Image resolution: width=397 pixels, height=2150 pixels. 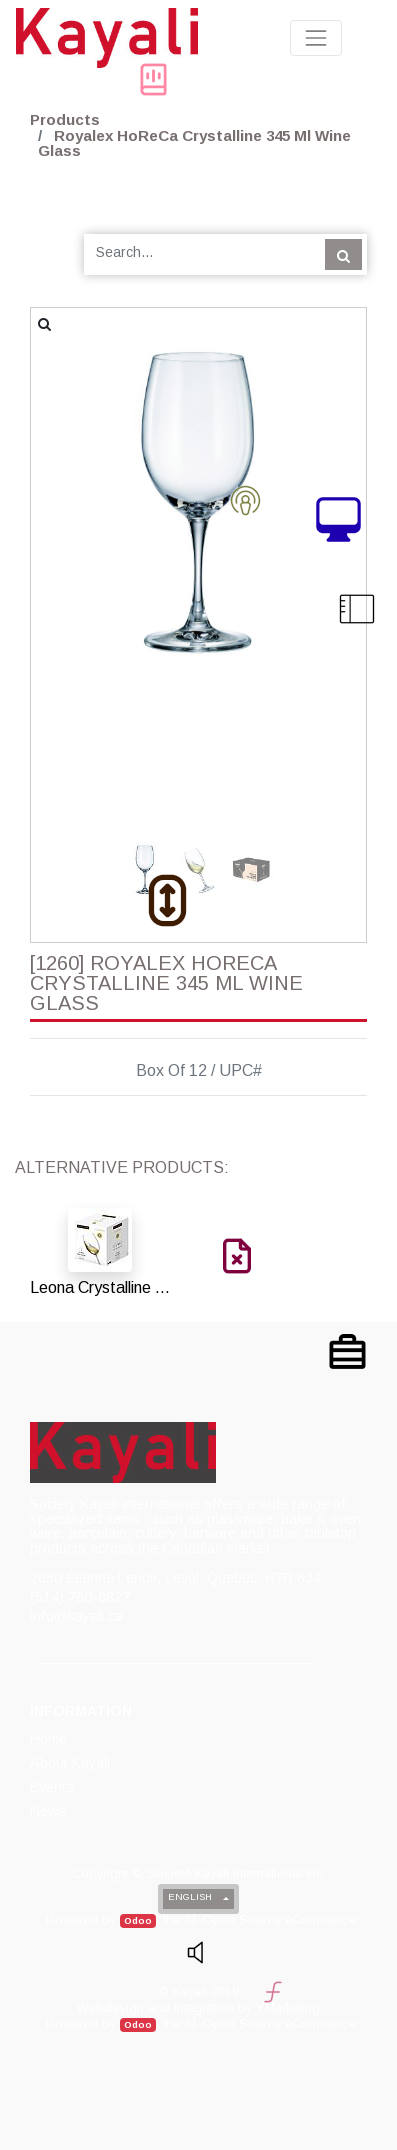 What do you see at coordinates (245, 500) in the screenshot?
I see `open apple podcasts` at bounding box center [245, 500].